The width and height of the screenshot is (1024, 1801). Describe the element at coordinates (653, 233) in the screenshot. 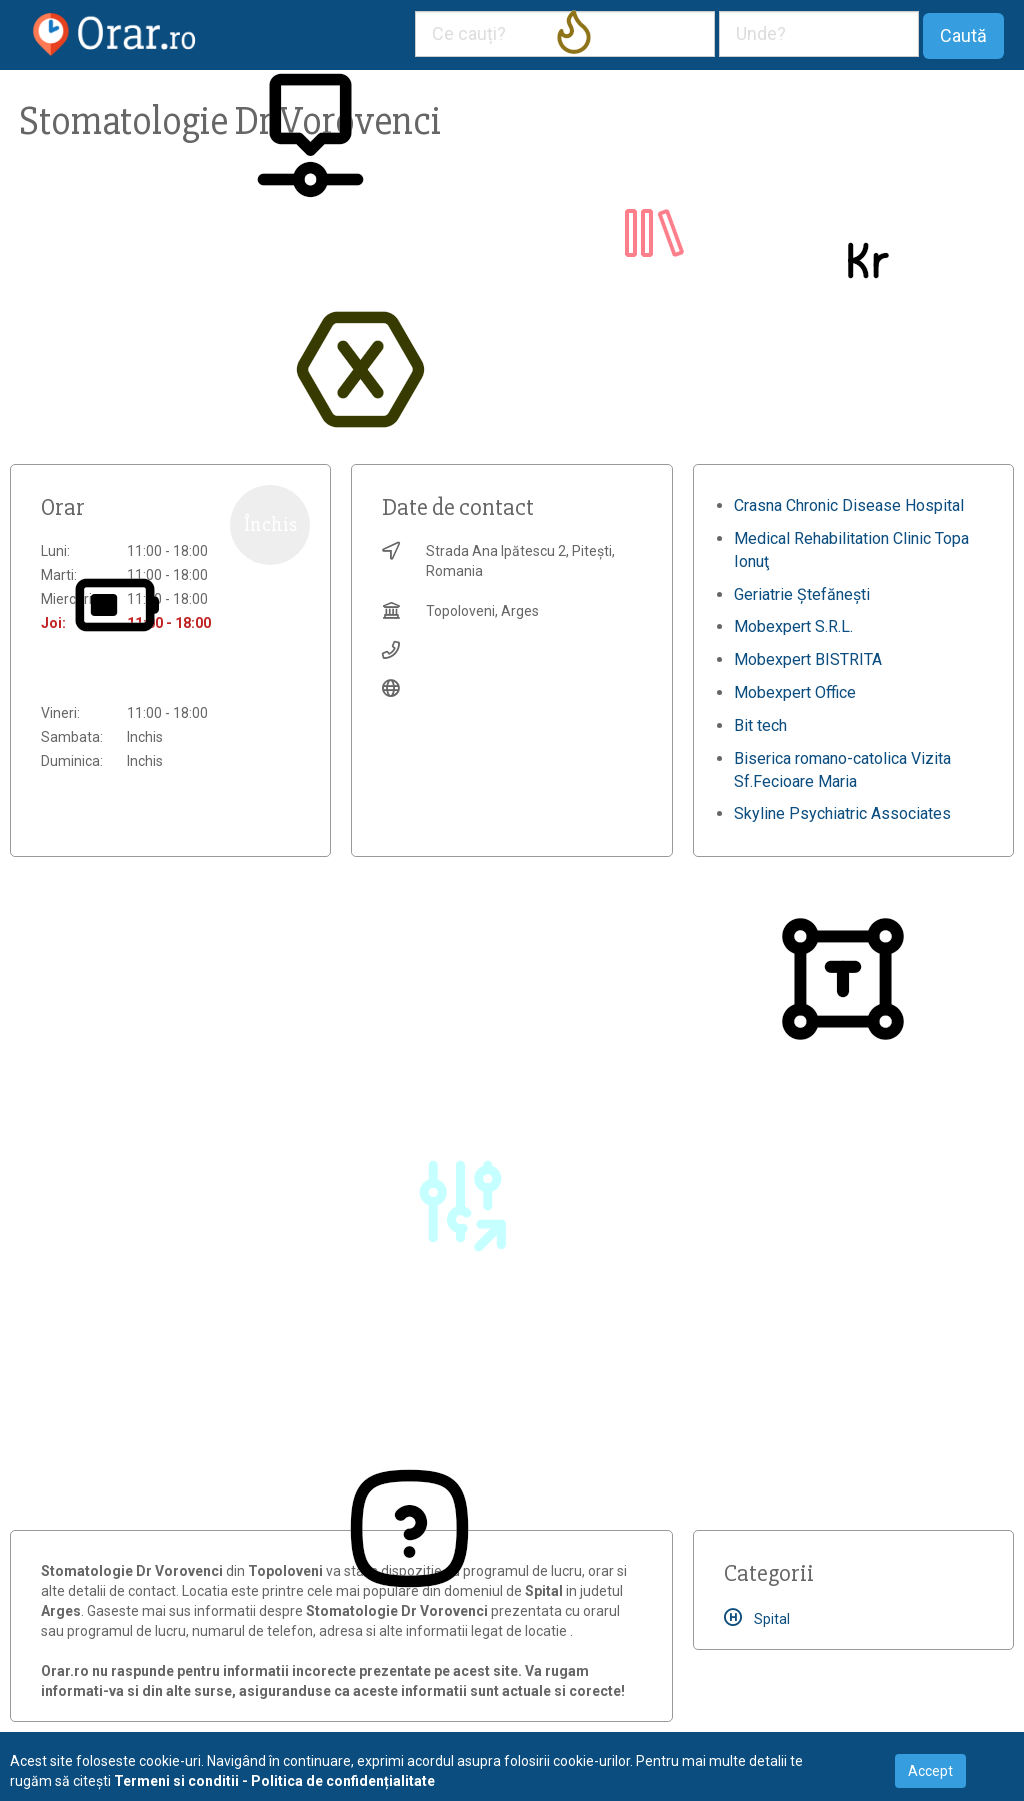

I see `access your saved library or collection` at that location.